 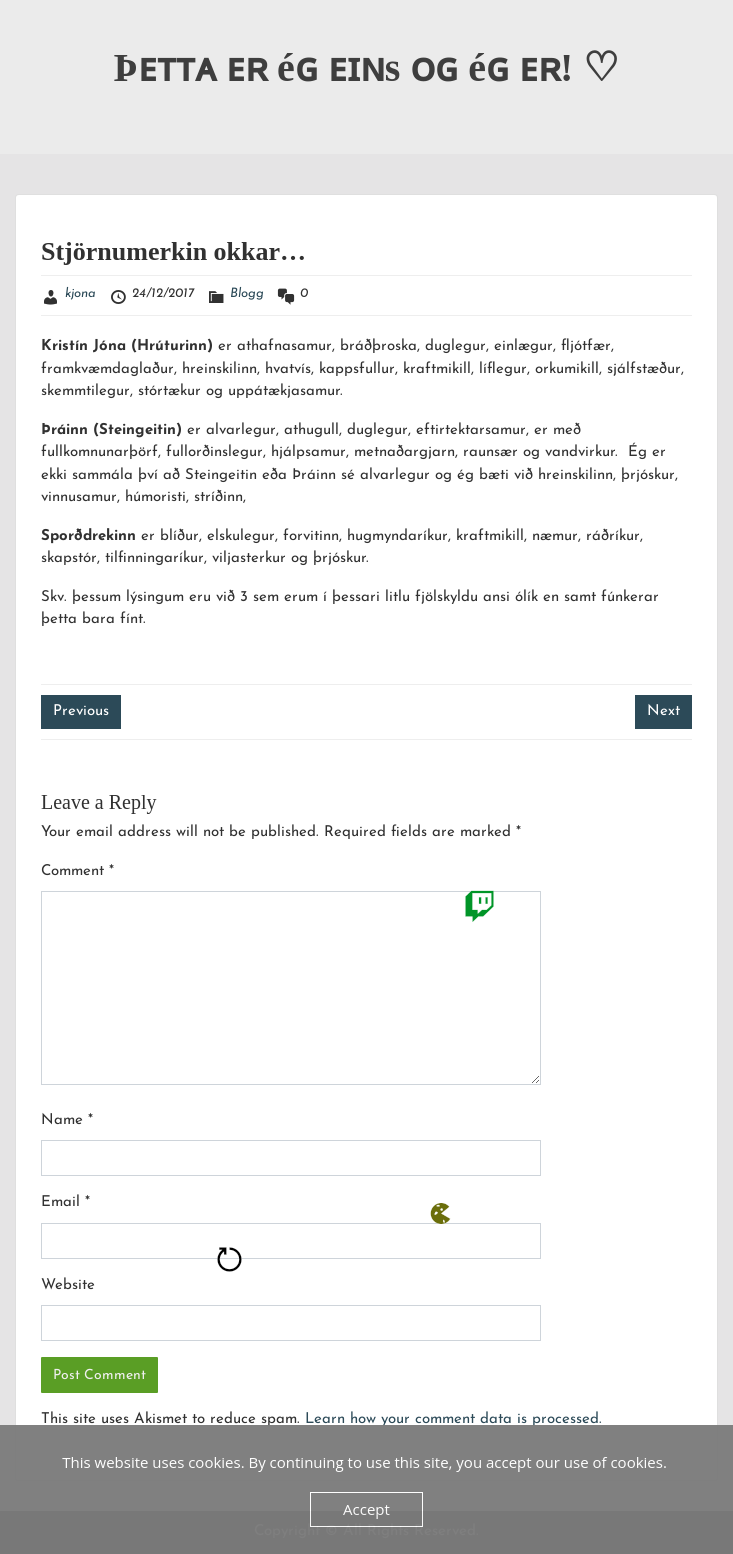 I want to click on reset or restore to default settings, so click(x=229, y=1259).